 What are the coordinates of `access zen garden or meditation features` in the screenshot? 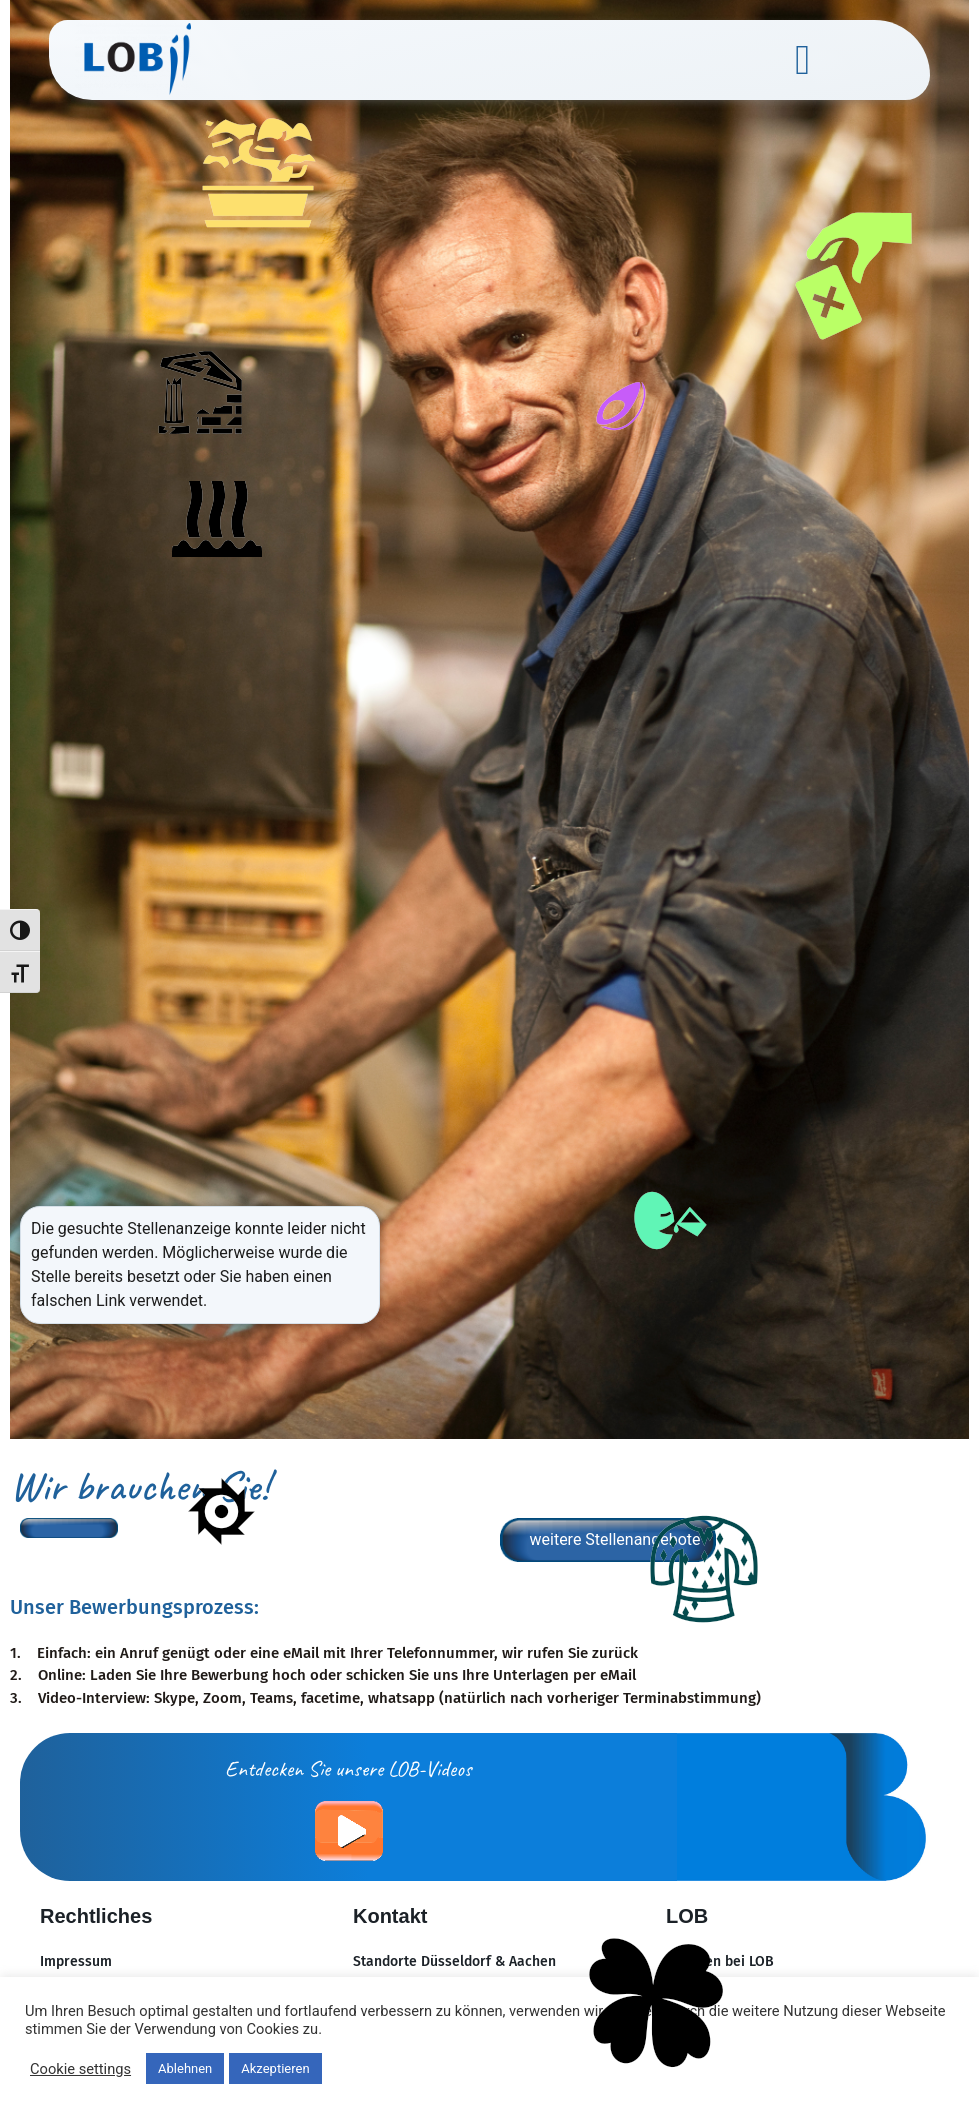 It's located at (258, 173).